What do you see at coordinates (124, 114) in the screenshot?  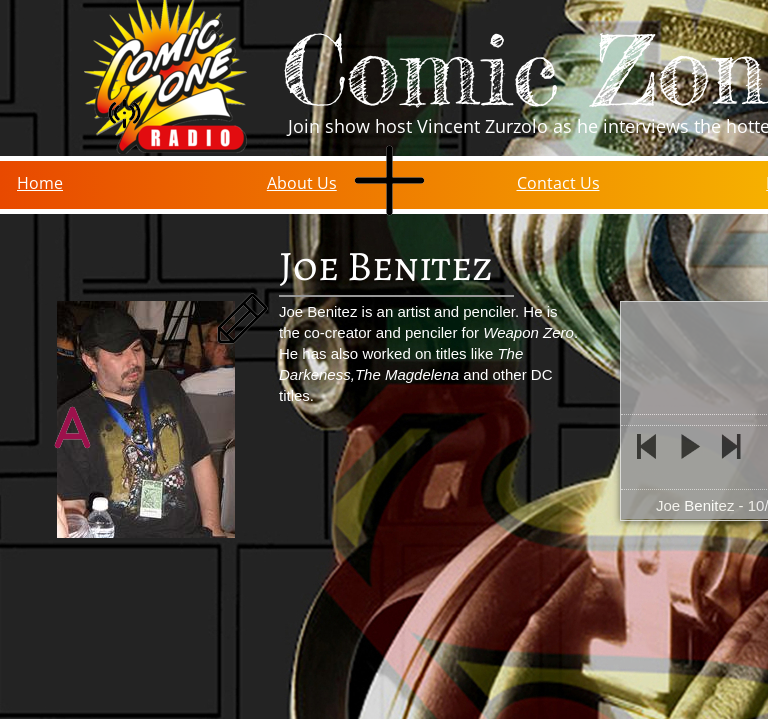 I see `shake to activate or trigger an action` at bounding box center [124, 114].